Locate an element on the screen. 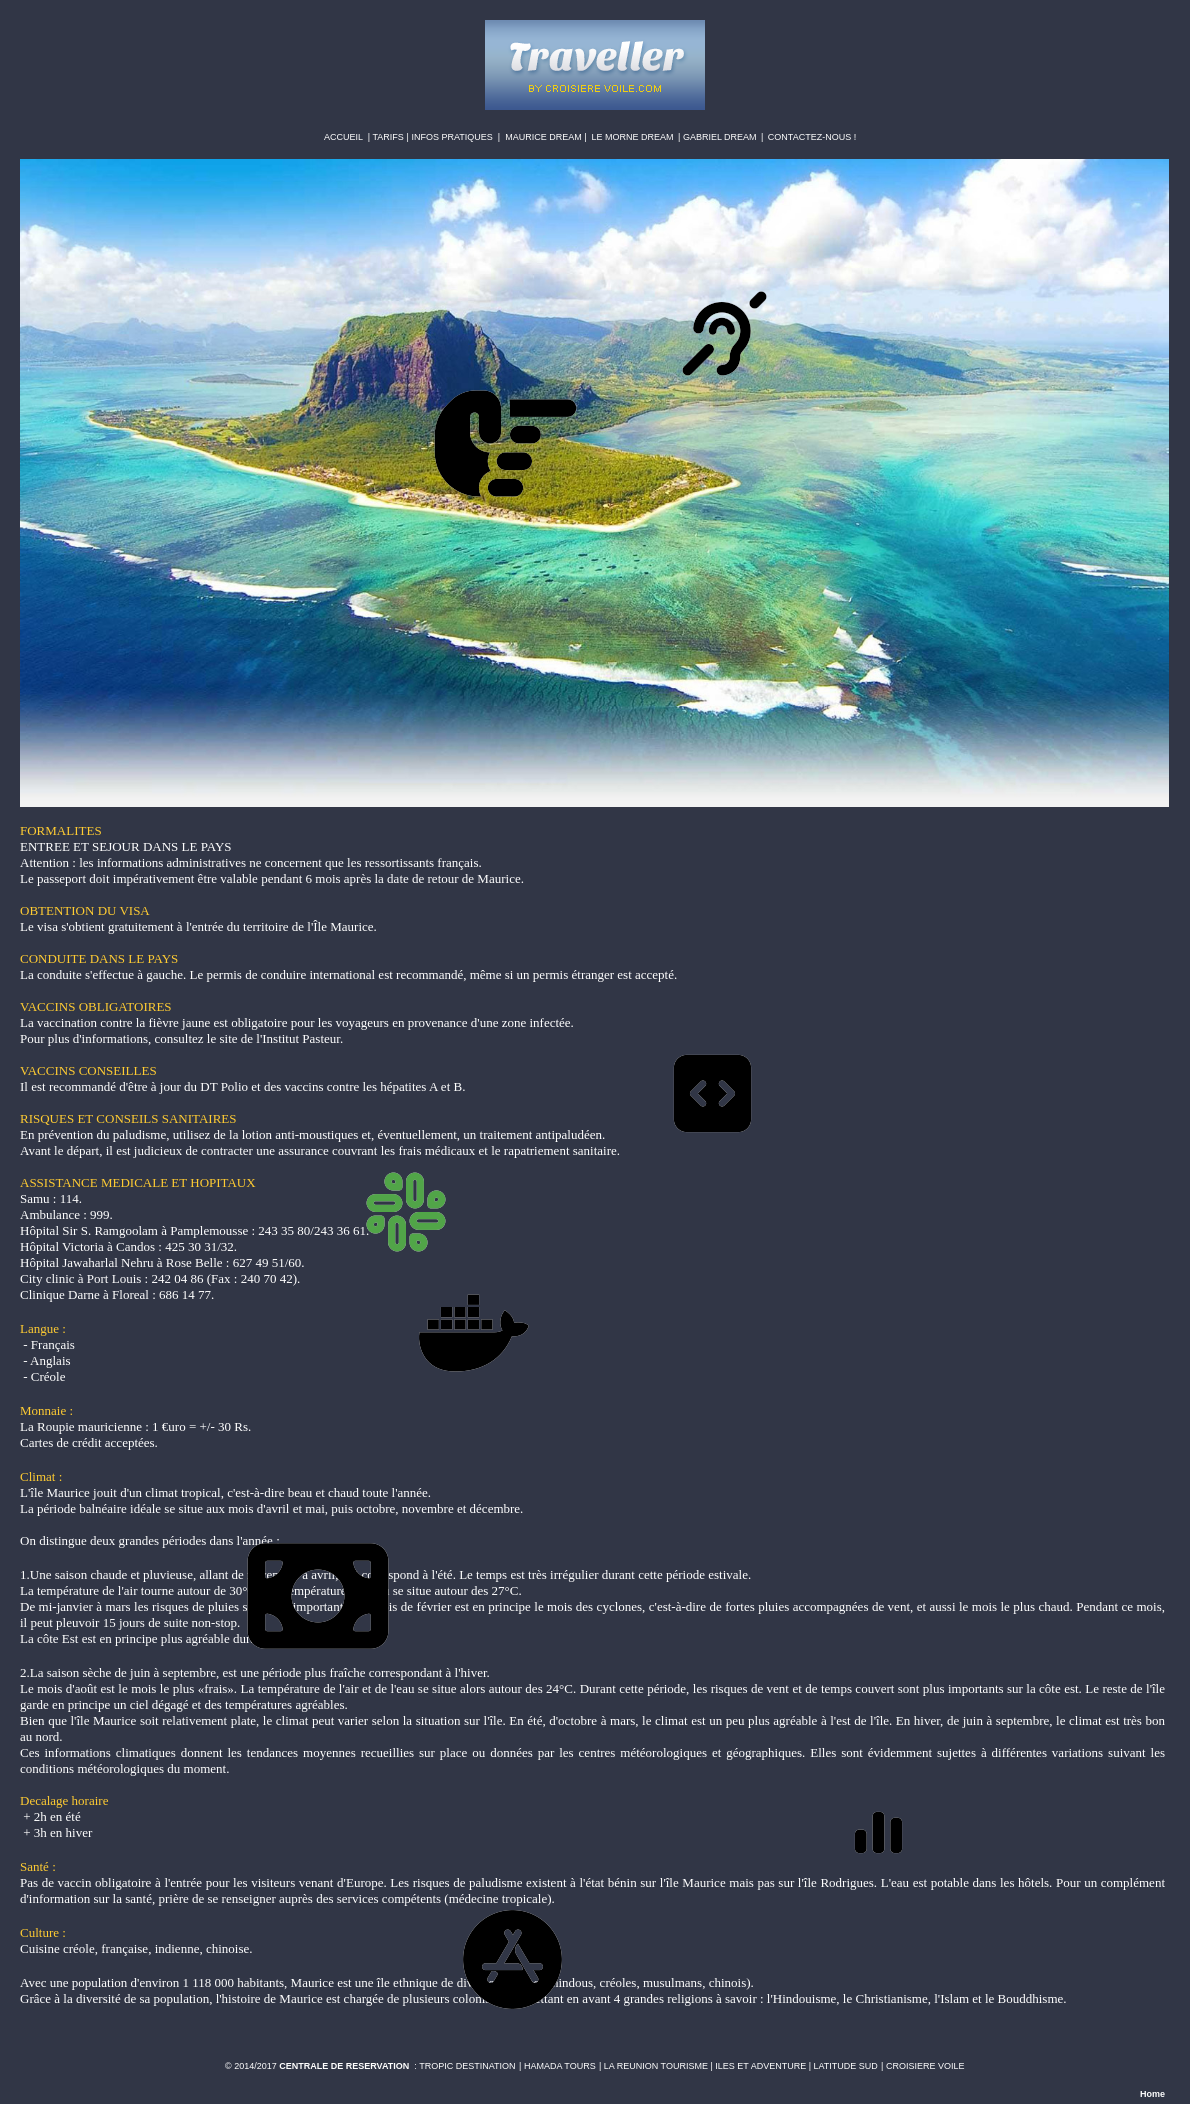 This screenshot has height=2104, width=1190. indicates hard of hearing accessibility options is located at coordinates (724, 333).